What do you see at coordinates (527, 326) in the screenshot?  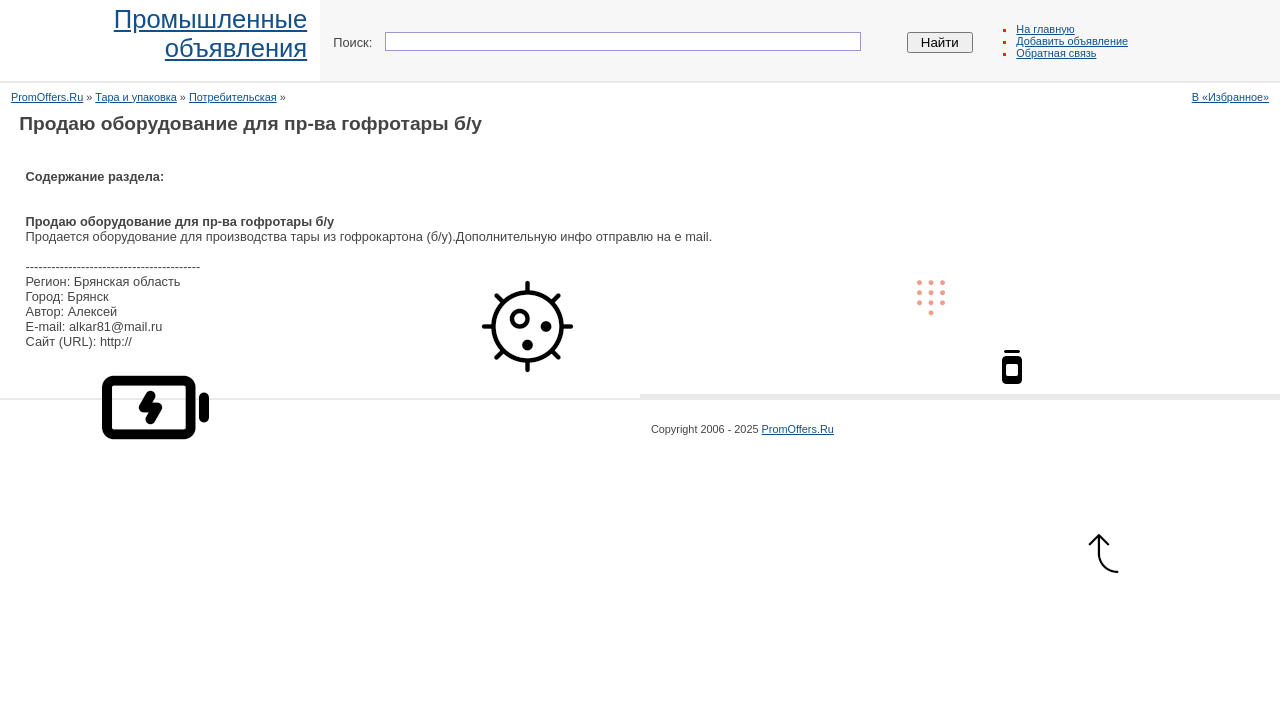 I see `indicates virus or malware detected` at bounding box center [527, 326].